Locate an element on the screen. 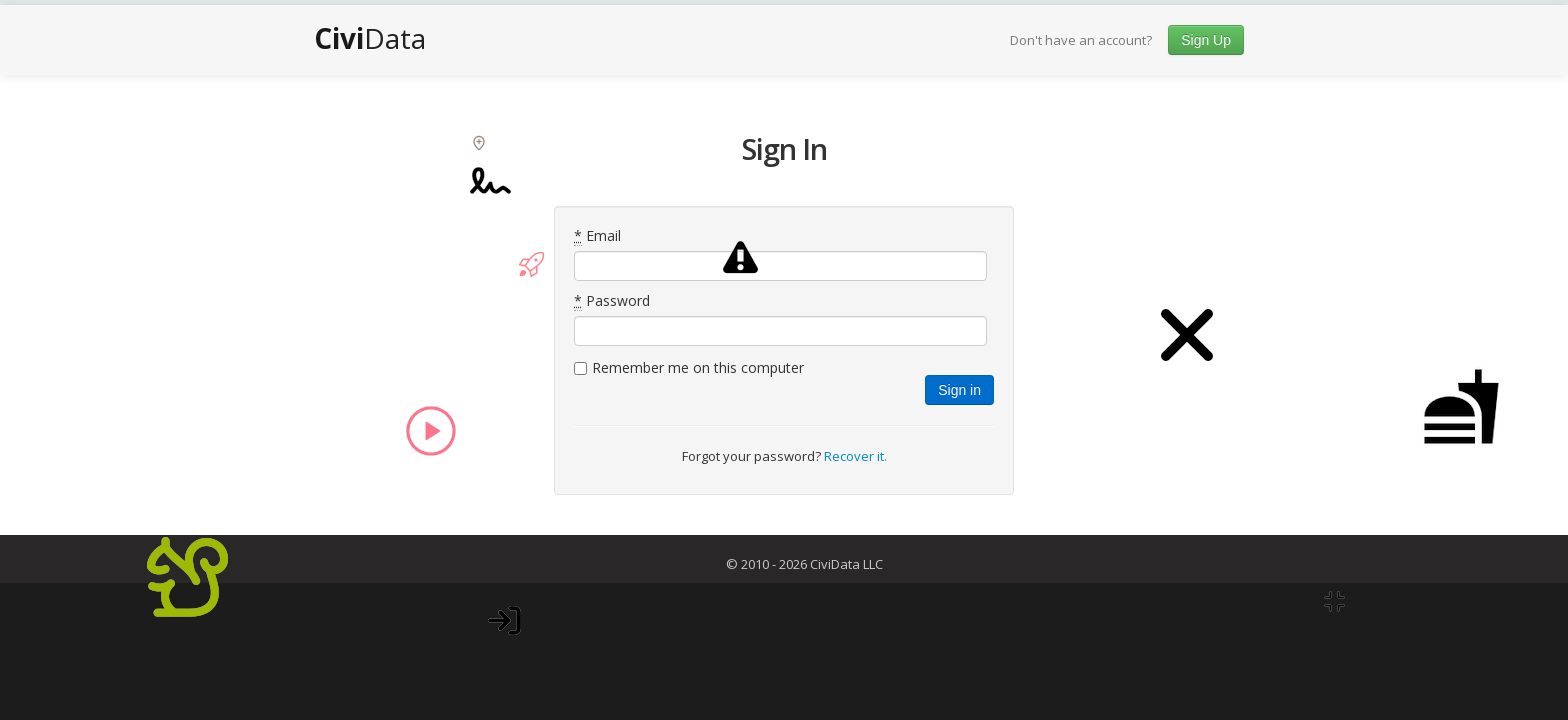 The image size is (1568, 720). log in to your account is located at coordinates (504, 620).